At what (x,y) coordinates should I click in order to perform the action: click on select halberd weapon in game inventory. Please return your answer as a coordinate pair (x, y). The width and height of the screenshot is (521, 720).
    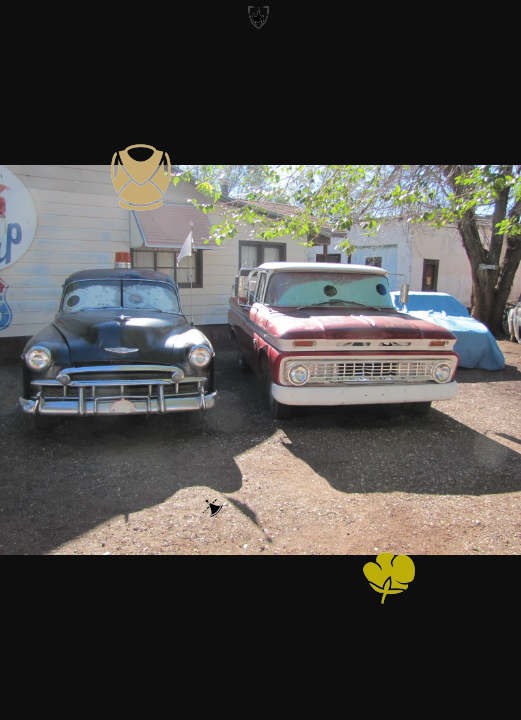
    Looking at the image, I should click on (213, 508).